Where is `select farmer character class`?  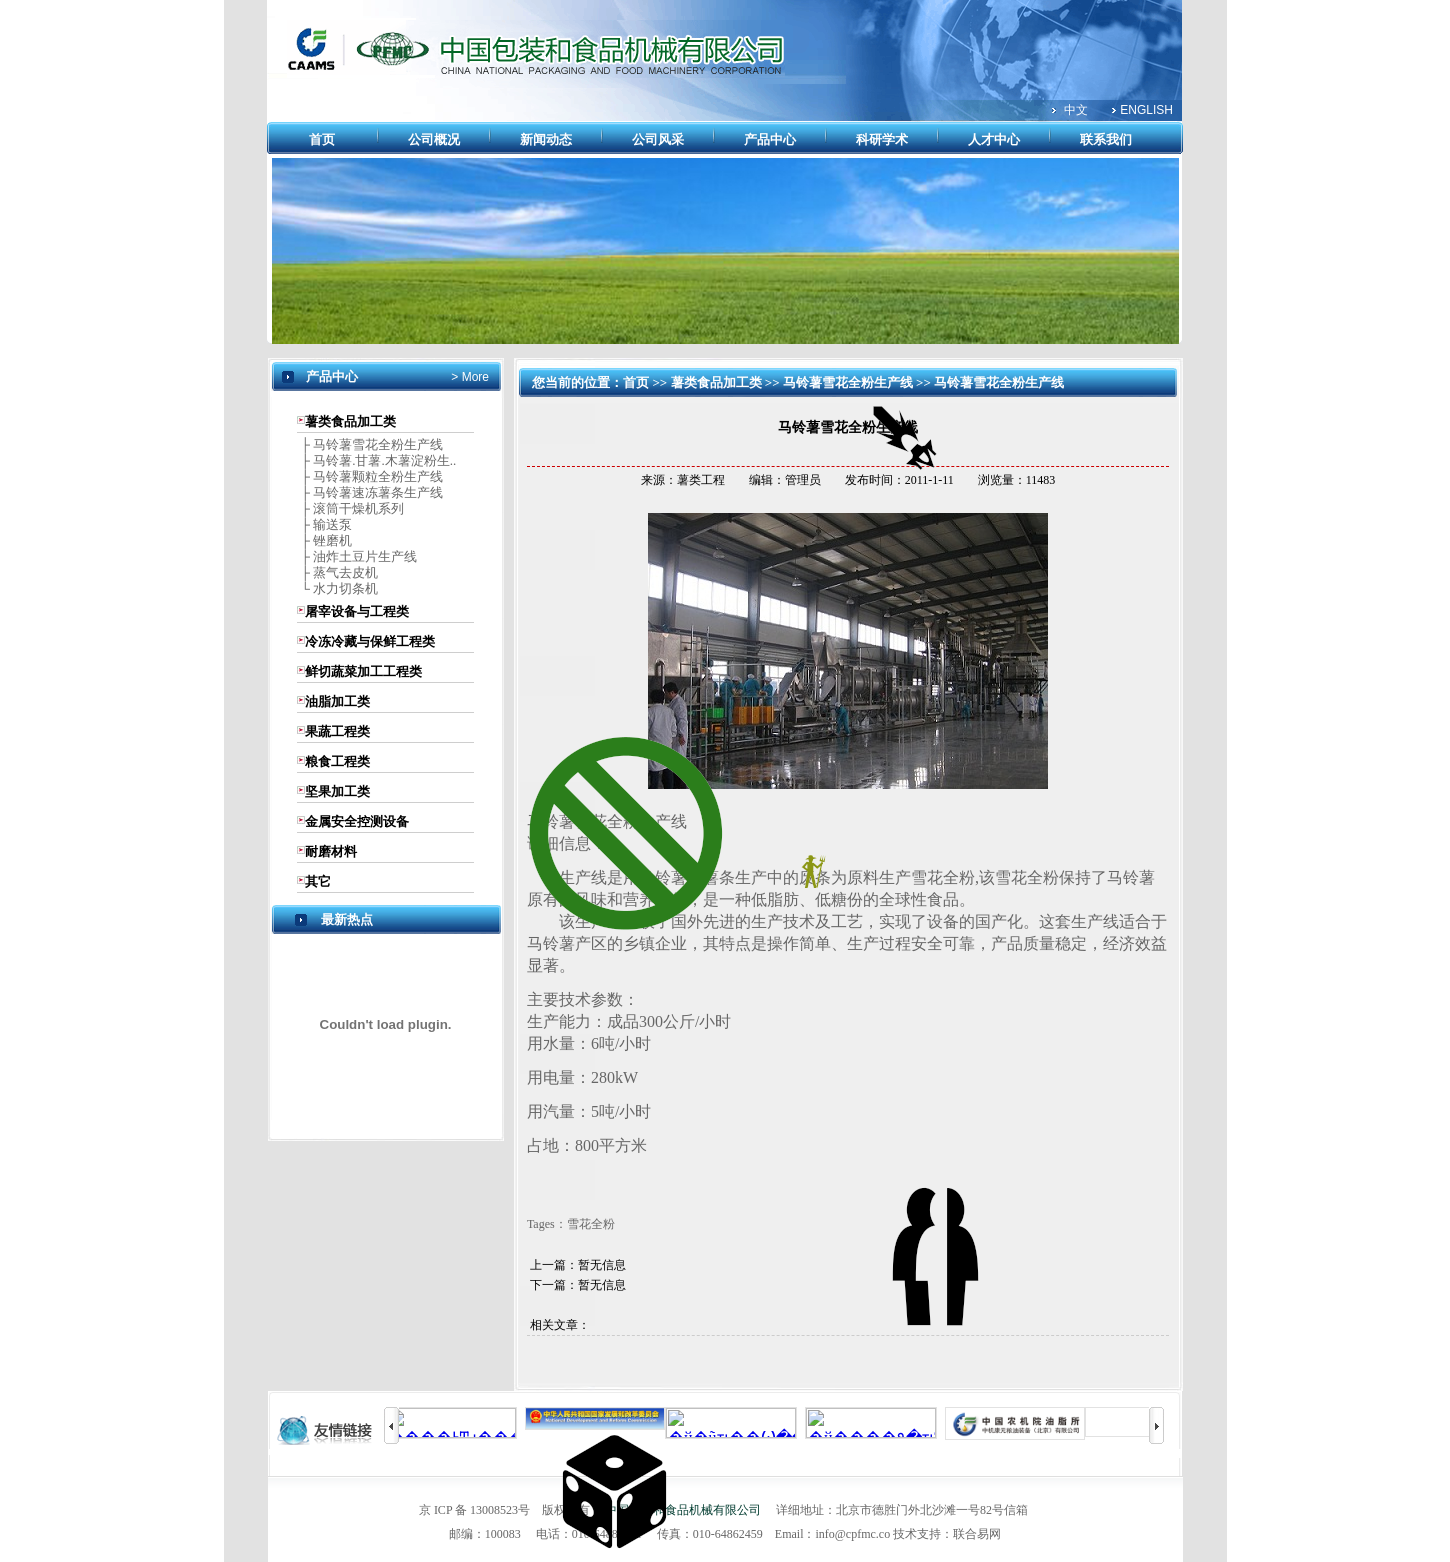 select farmer character class is located at coordinates (812, 871).